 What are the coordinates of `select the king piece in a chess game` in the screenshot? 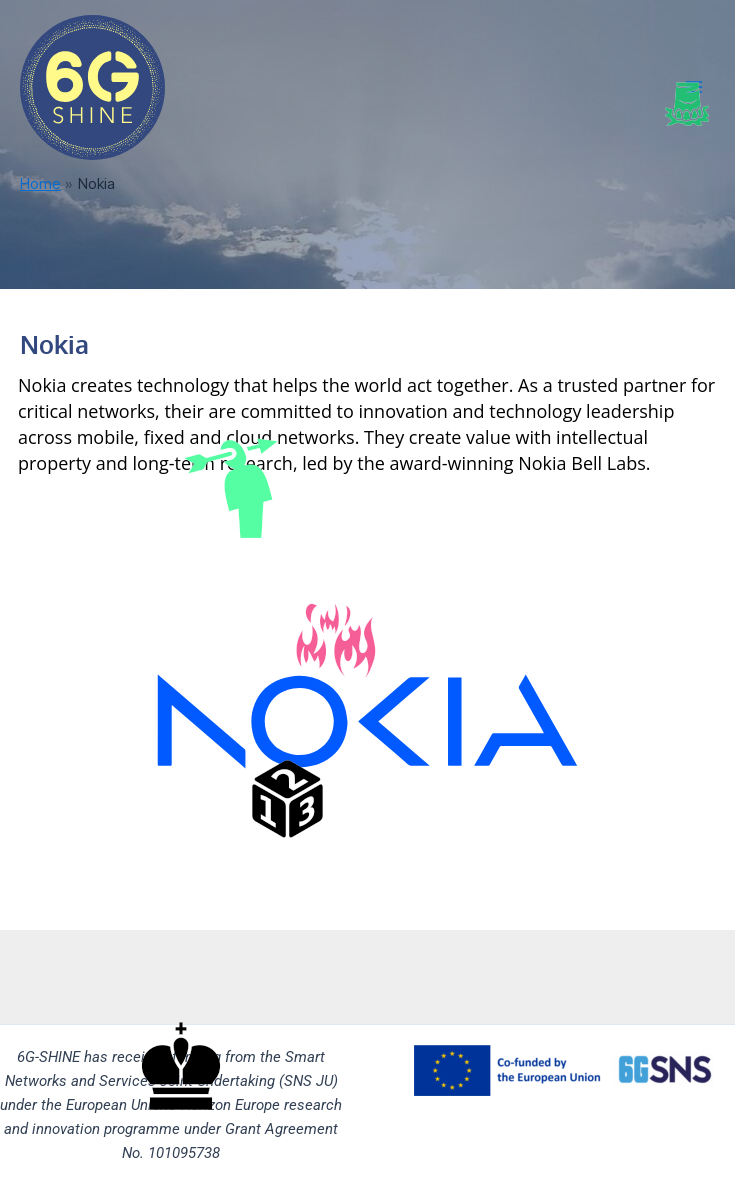 It's located at (181, 1064).